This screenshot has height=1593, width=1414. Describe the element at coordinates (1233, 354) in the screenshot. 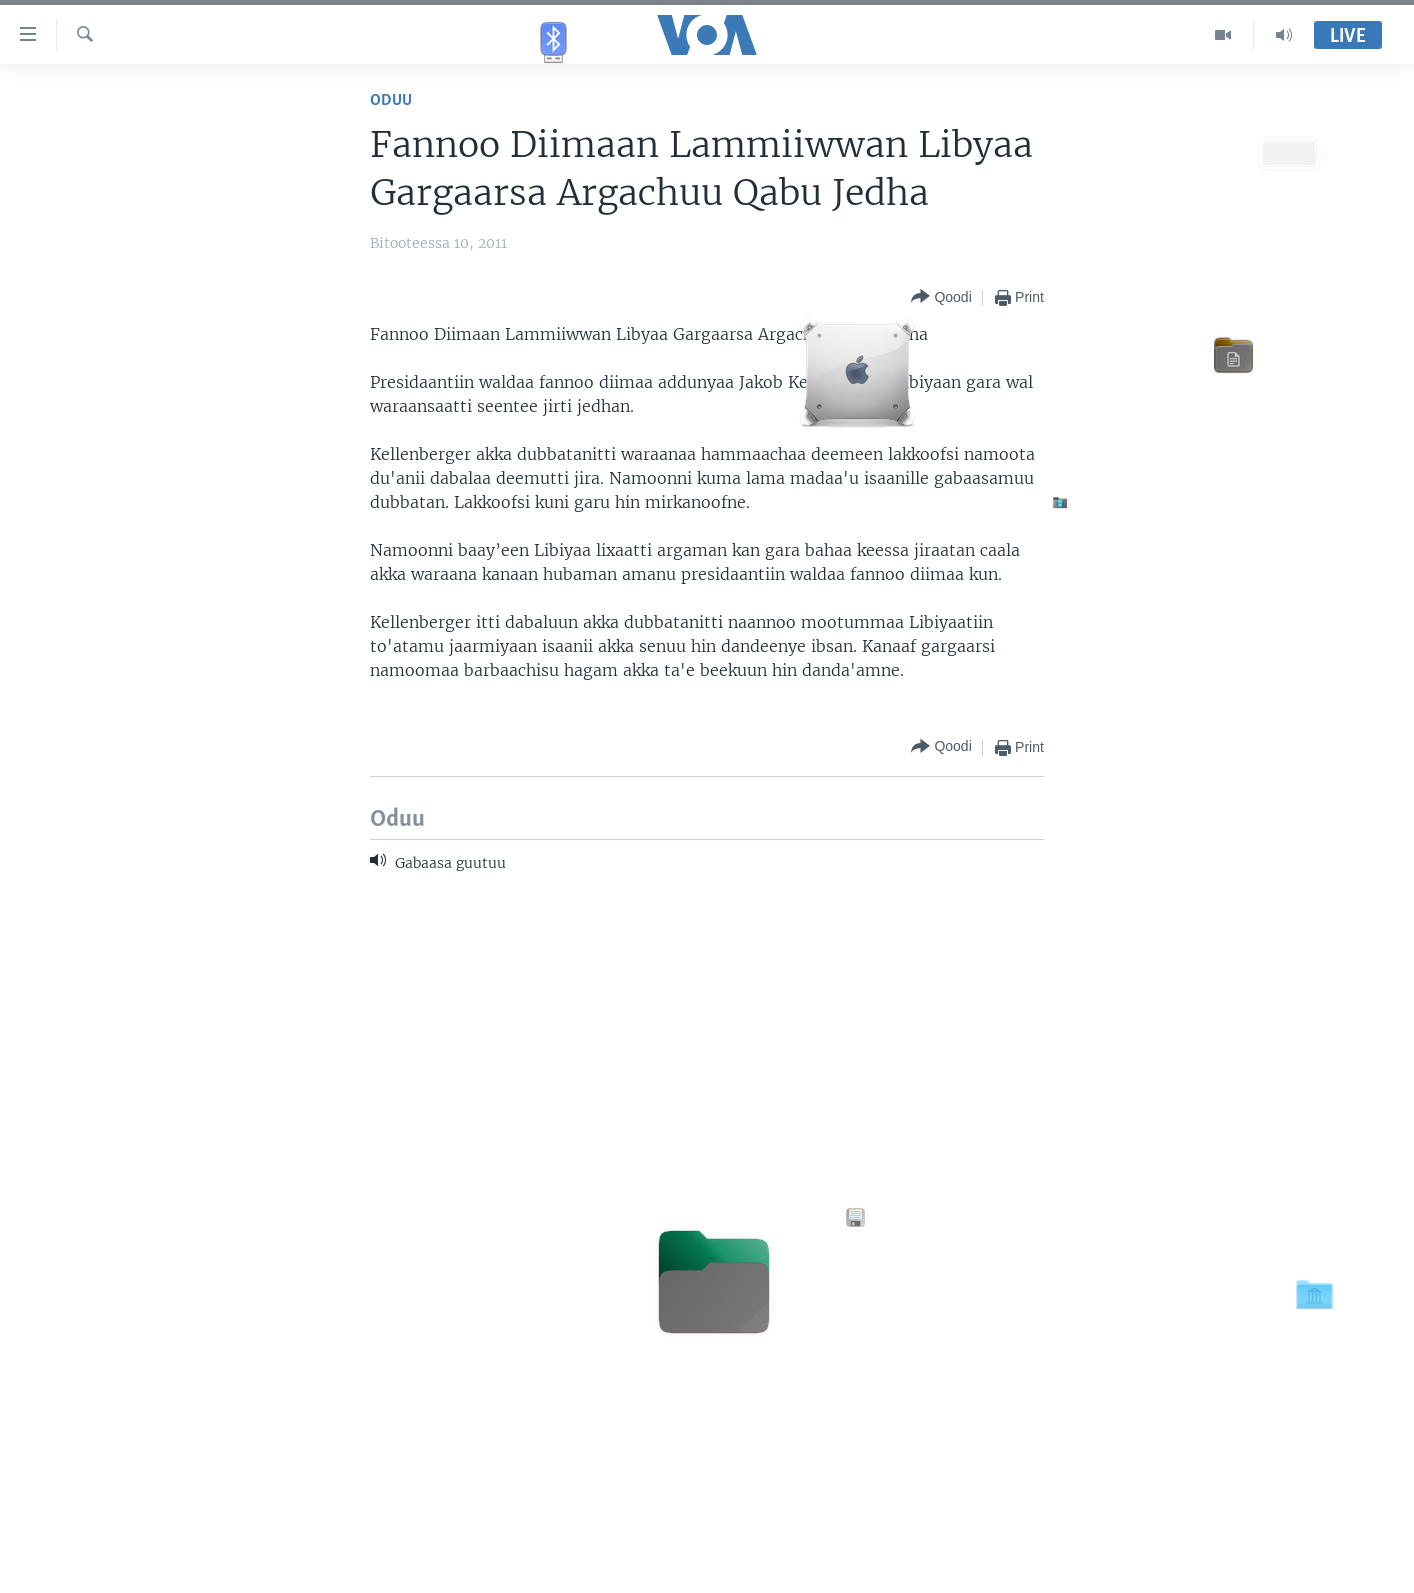

I see `open your documents folder` at that location.